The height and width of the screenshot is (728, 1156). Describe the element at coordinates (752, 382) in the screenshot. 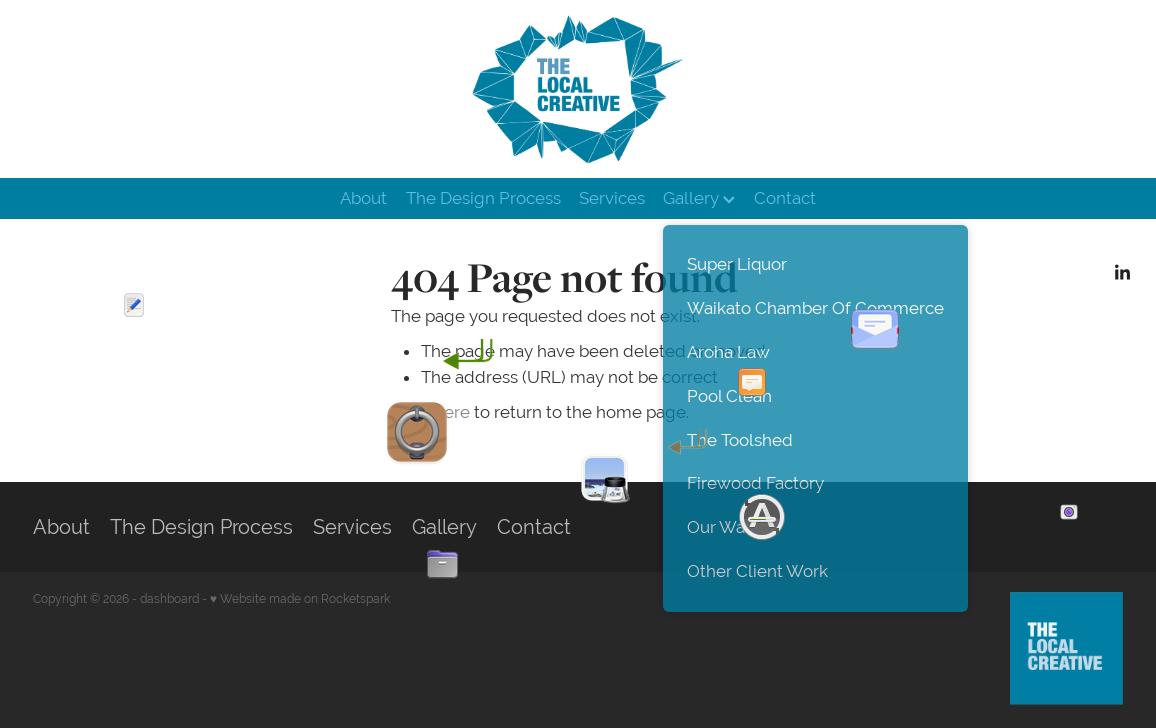

I see `open instant messaging app` at that location.